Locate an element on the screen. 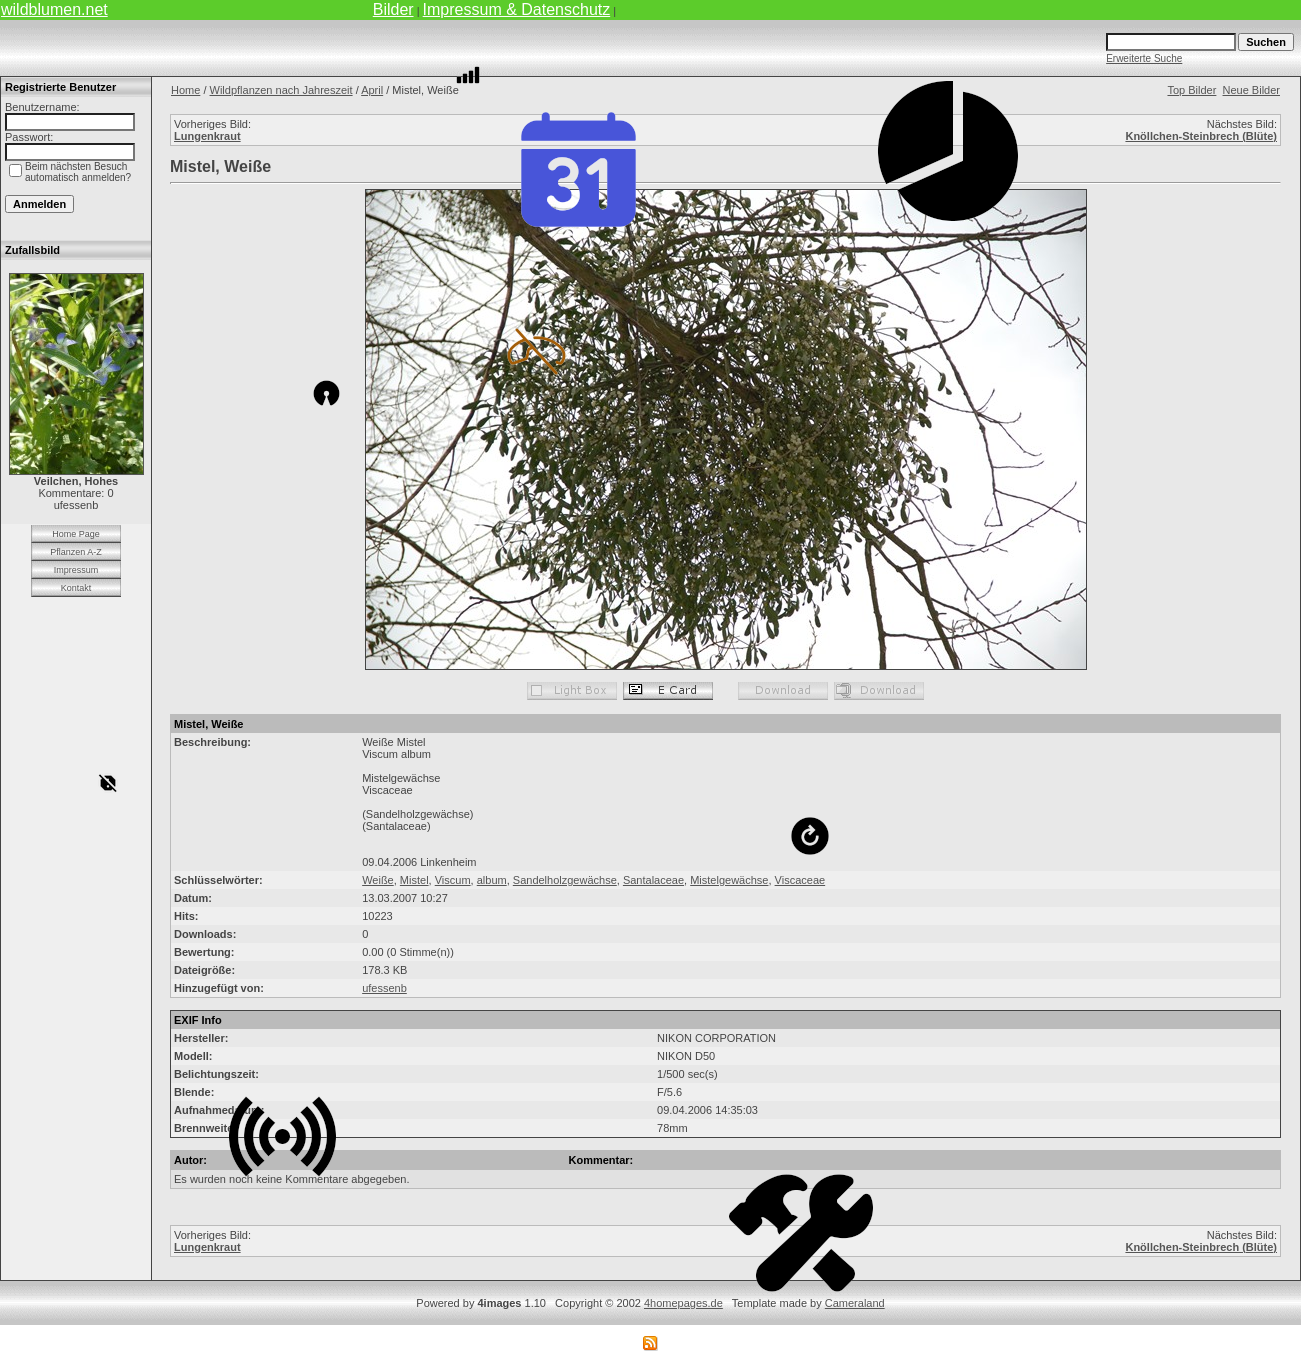 This screenshot has width=1301, height=1362. view or select a specific date is located at coordinates (578, 169).